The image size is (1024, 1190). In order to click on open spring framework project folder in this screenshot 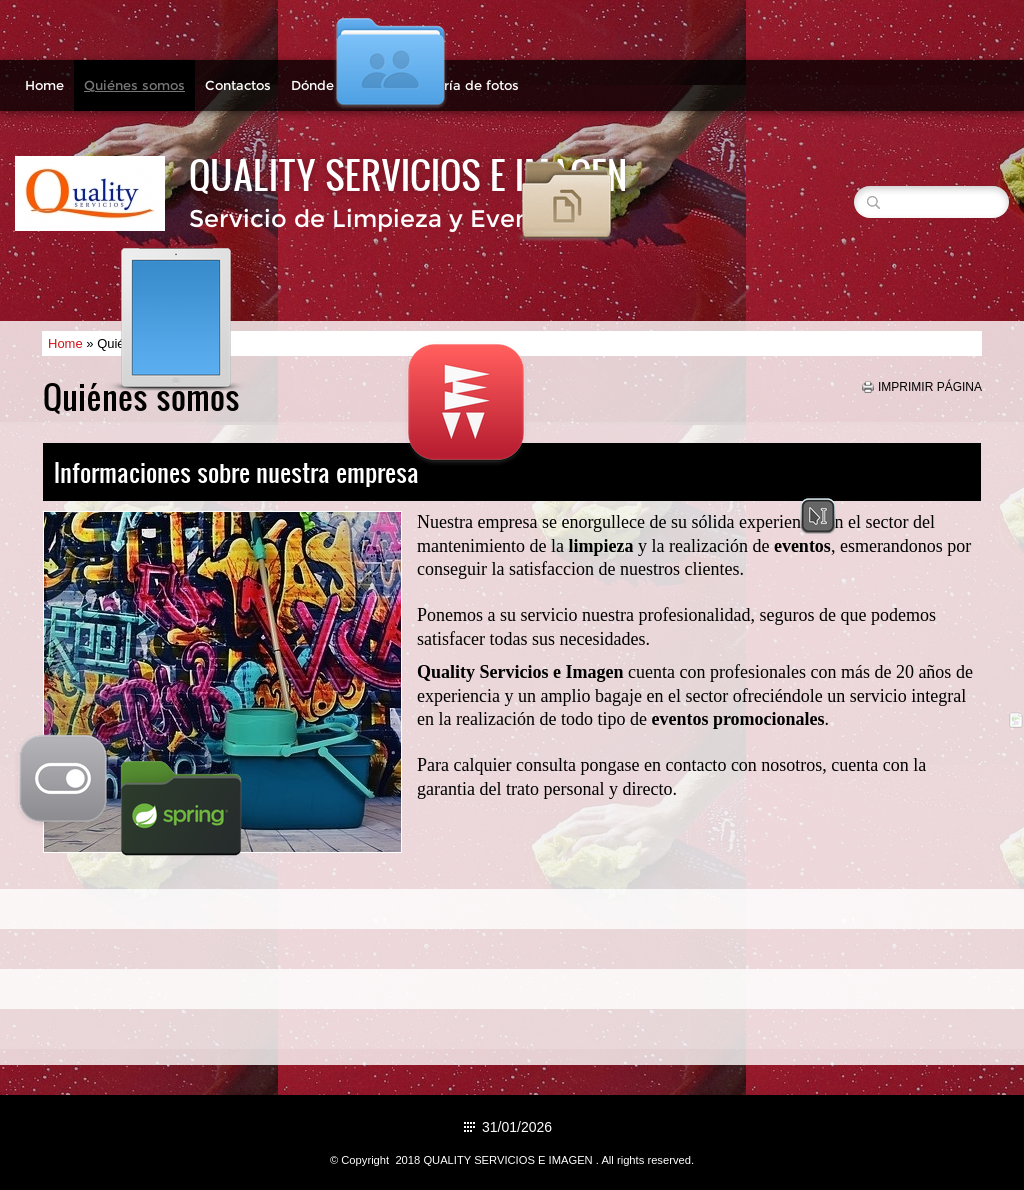, I will do `click(180, 811)`.